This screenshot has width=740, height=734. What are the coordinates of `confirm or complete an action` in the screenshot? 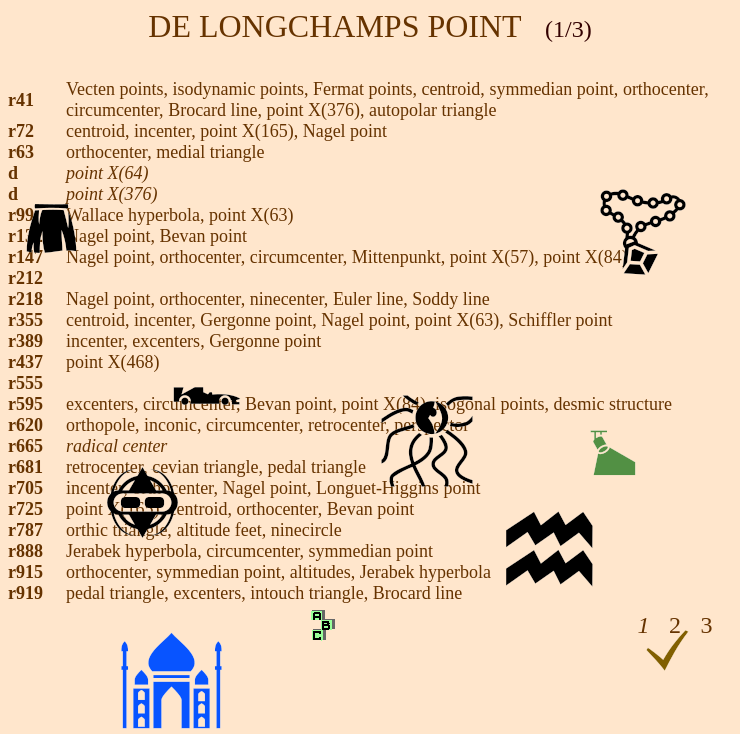 It's located at (667, 650).